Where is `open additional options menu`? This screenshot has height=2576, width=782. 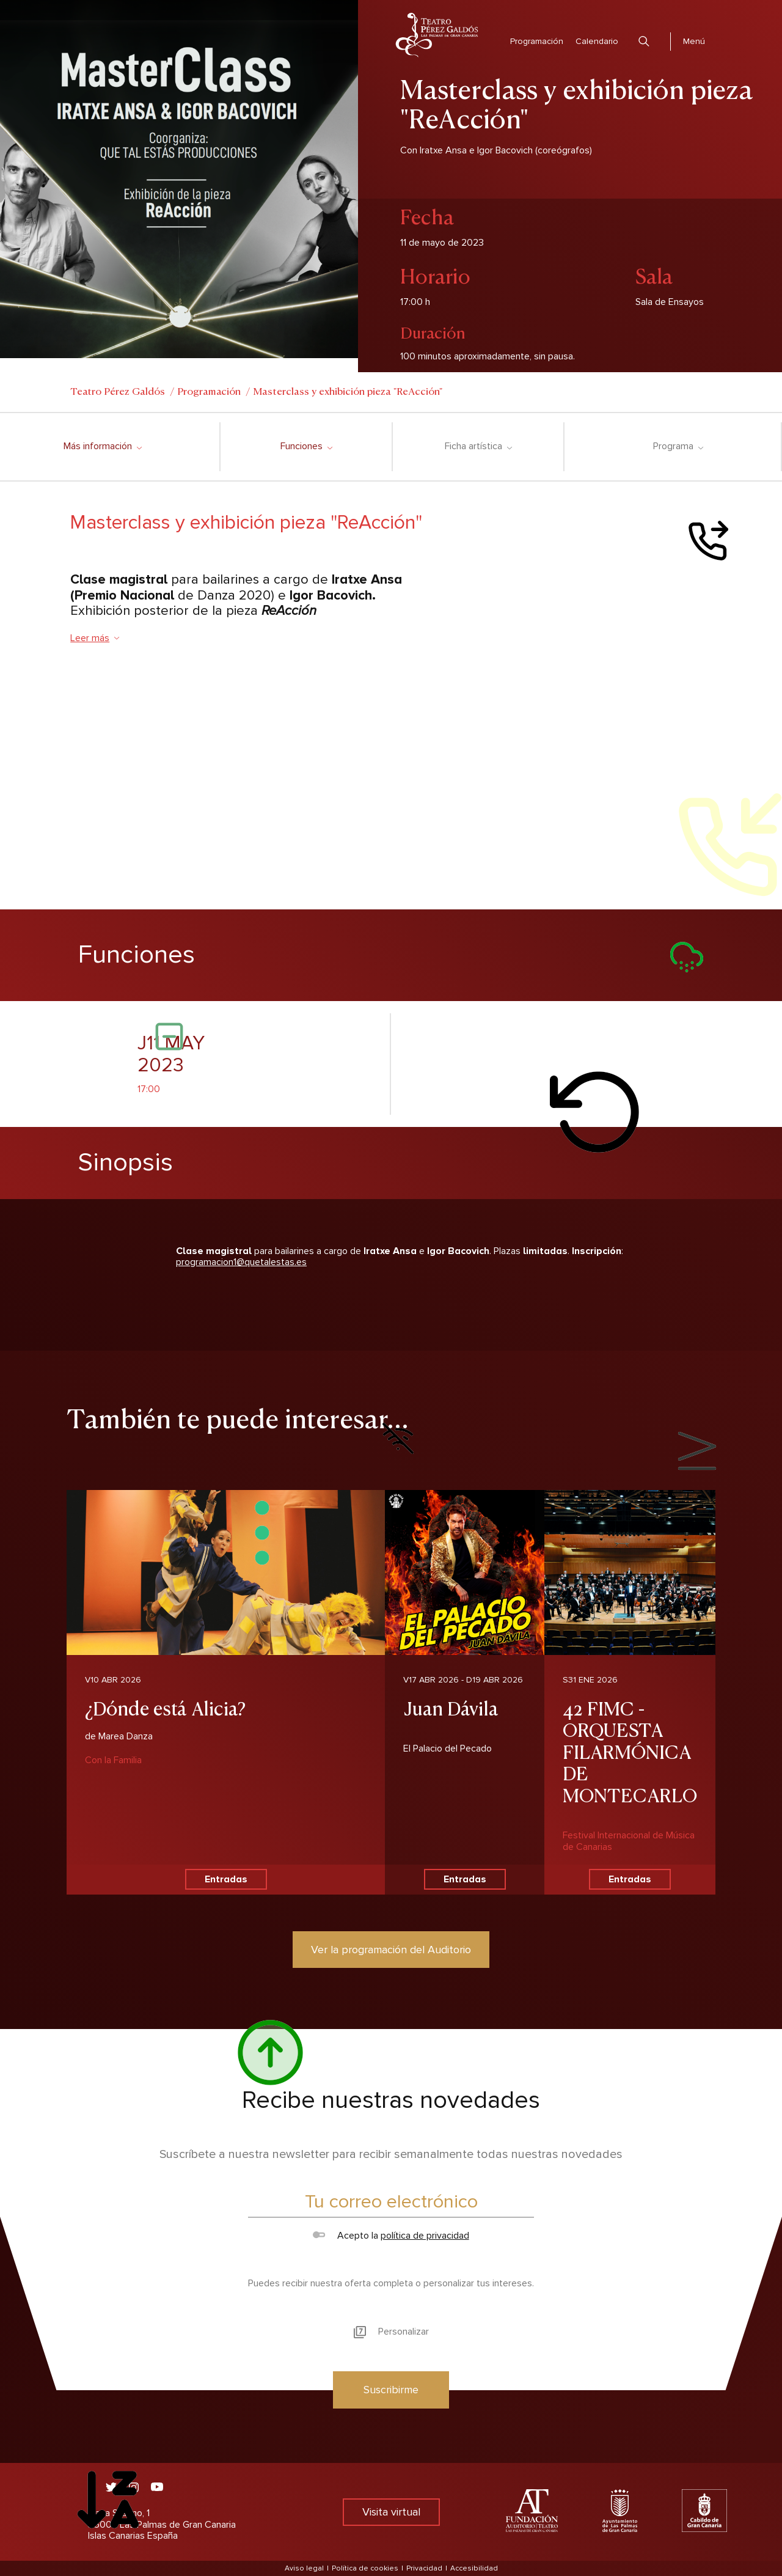
open additional options menu is located at coordinates (262, 1533).